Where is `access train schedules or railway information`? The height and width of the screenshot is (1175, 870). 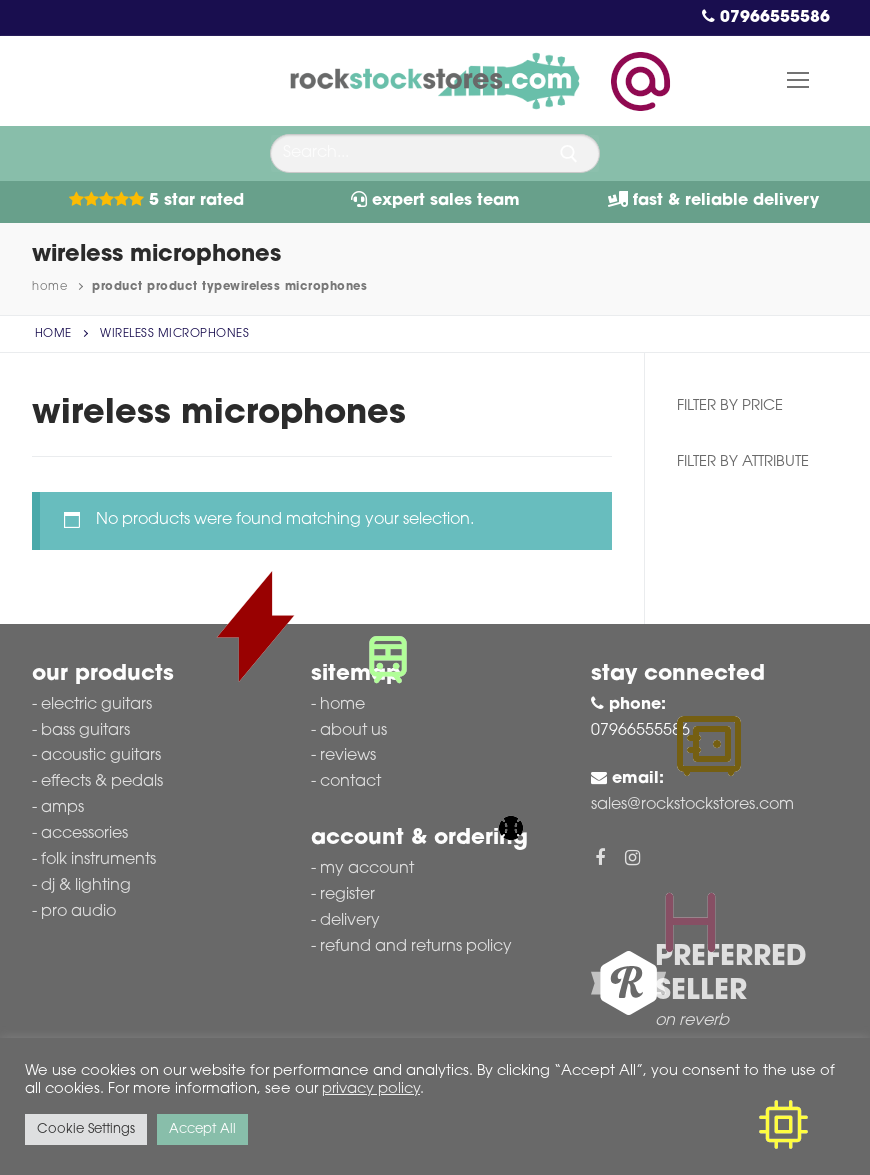 access train schedules or railway information is located at coordinates (388, 658).